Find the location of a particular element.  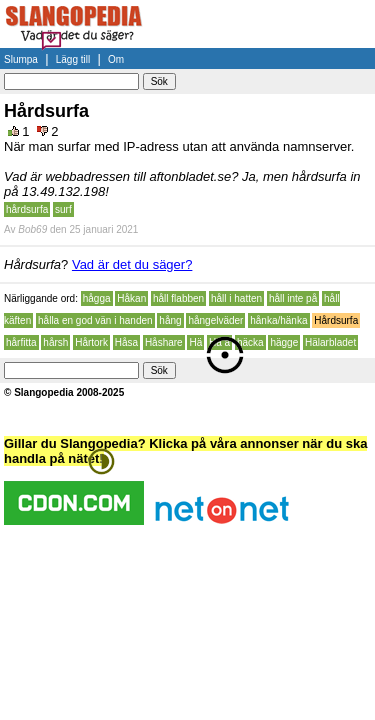

message sent successfully is located at coordinates (51, 40).